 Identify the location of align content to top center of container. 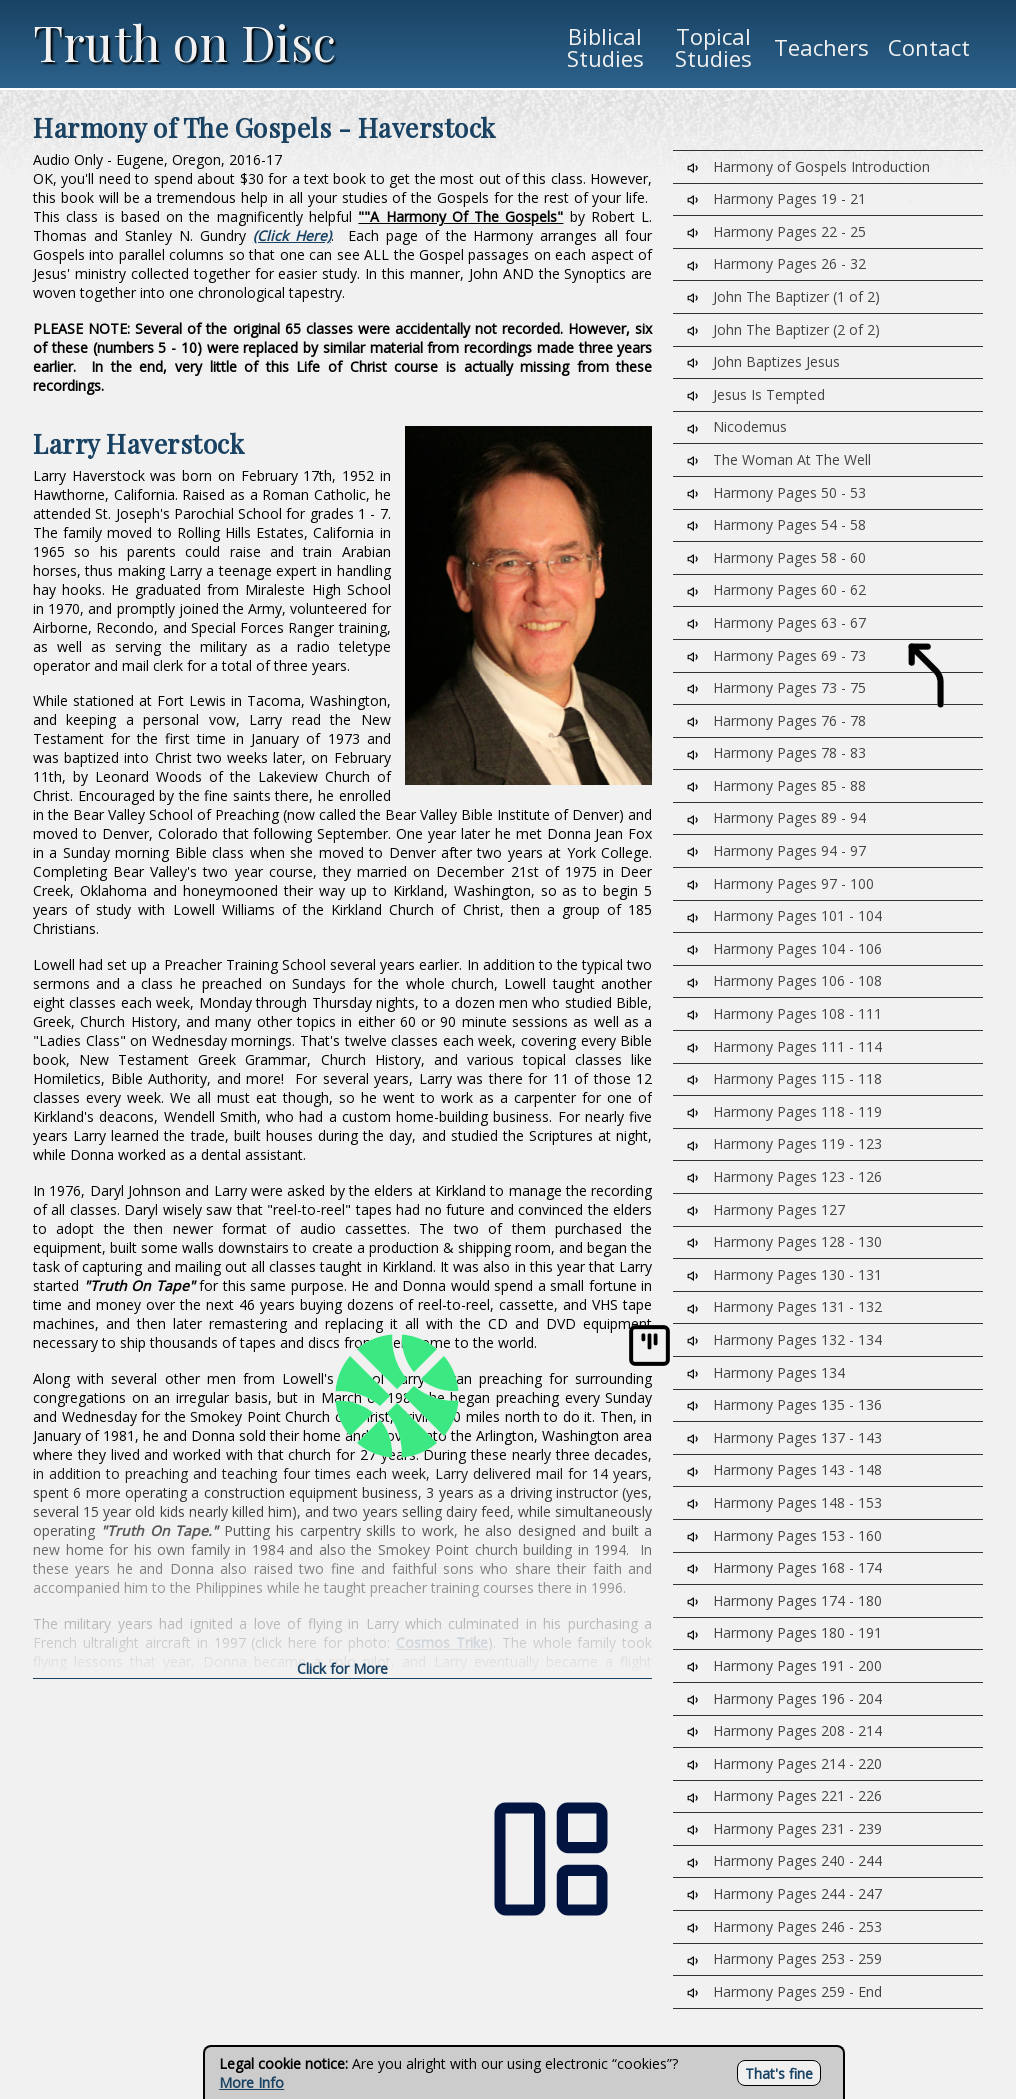
(649, 1345).